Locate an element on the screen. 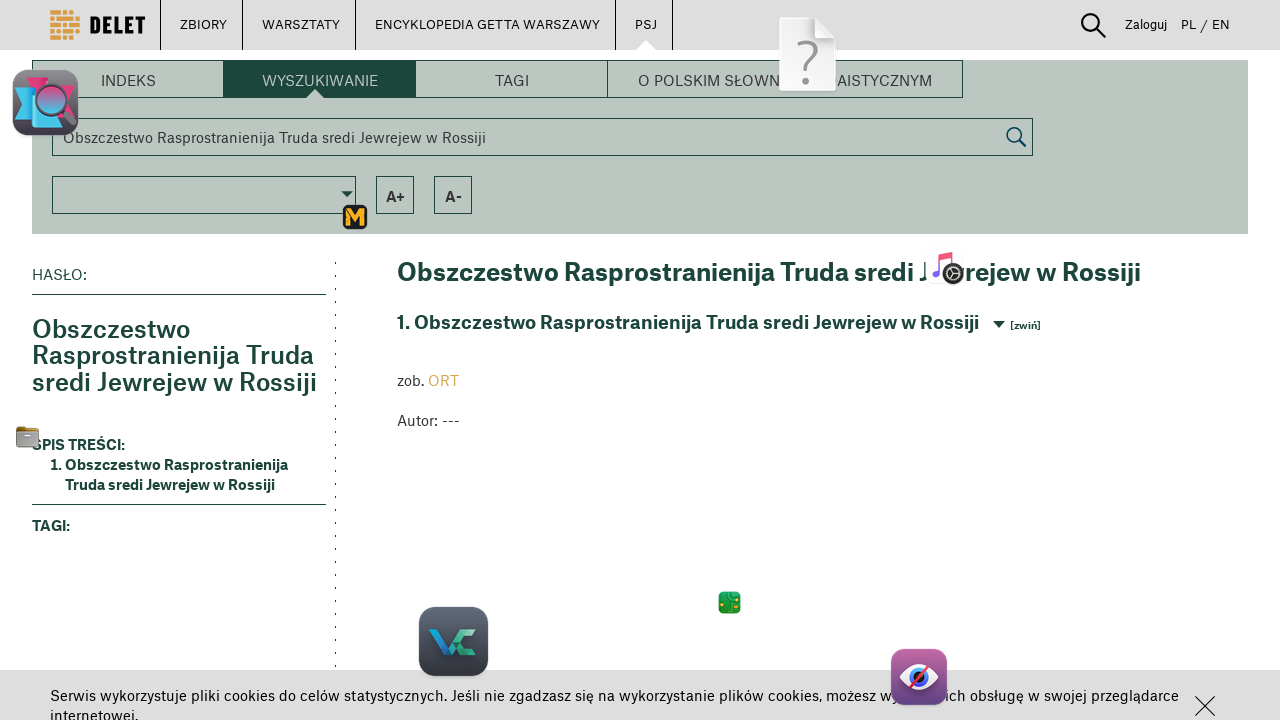 This screenshot has width=1280, height=720. open privacy and security settings is located at coordinates (919, 677).